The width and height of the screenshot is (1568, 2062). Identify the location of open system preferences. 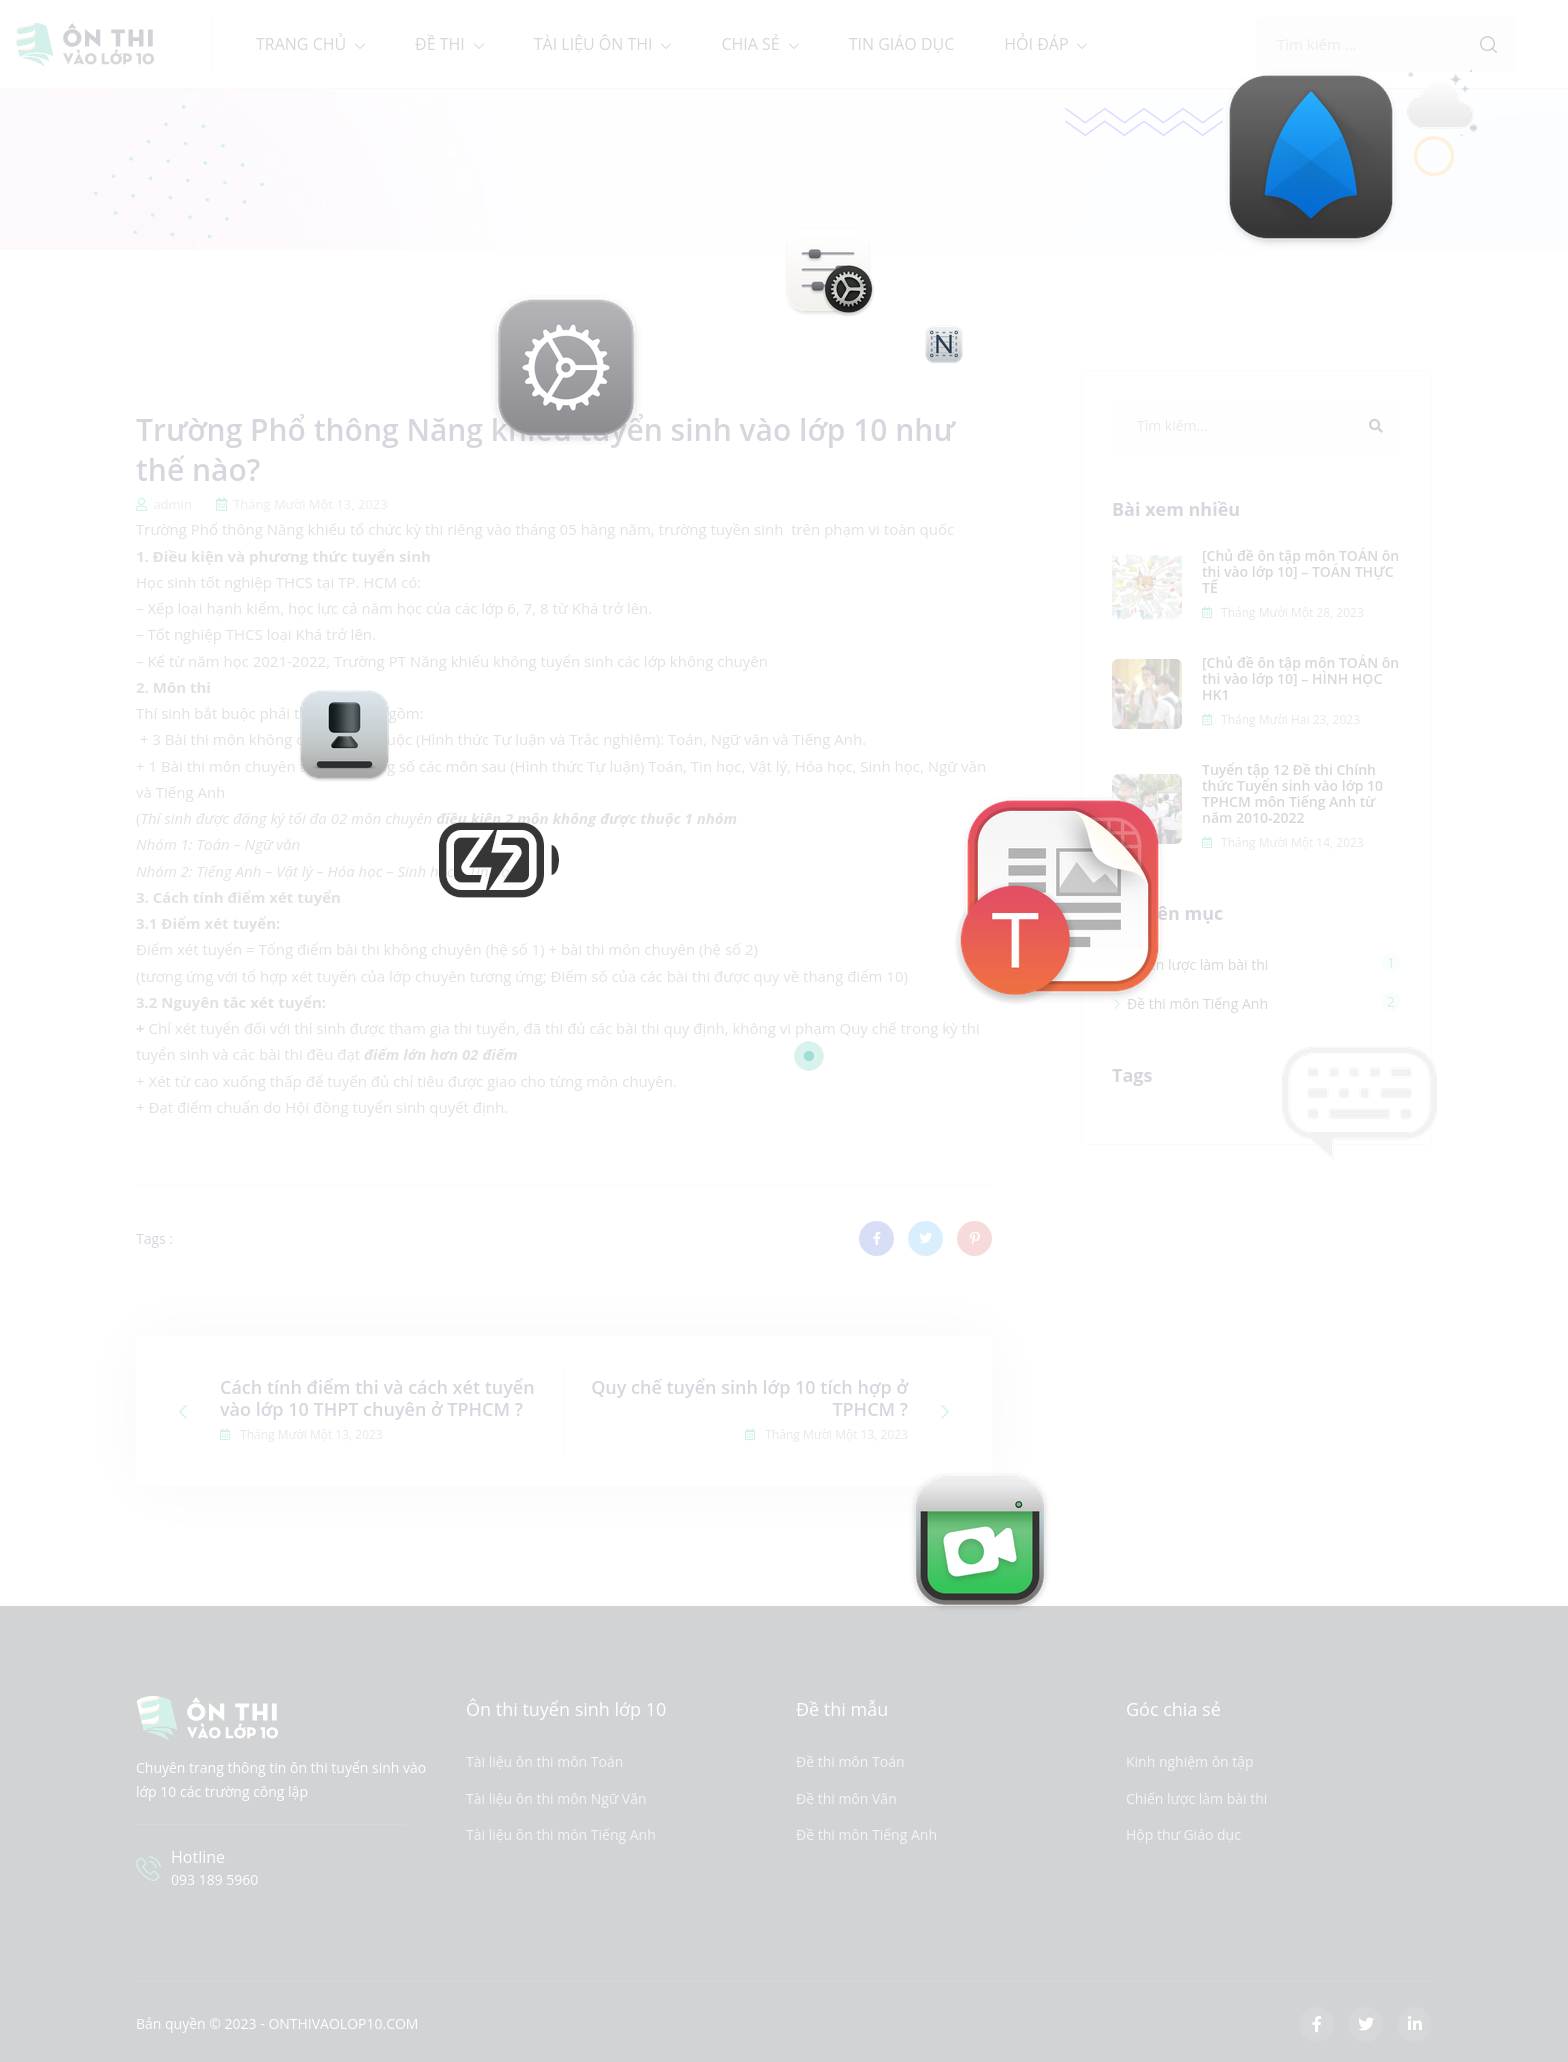
(566, 370).